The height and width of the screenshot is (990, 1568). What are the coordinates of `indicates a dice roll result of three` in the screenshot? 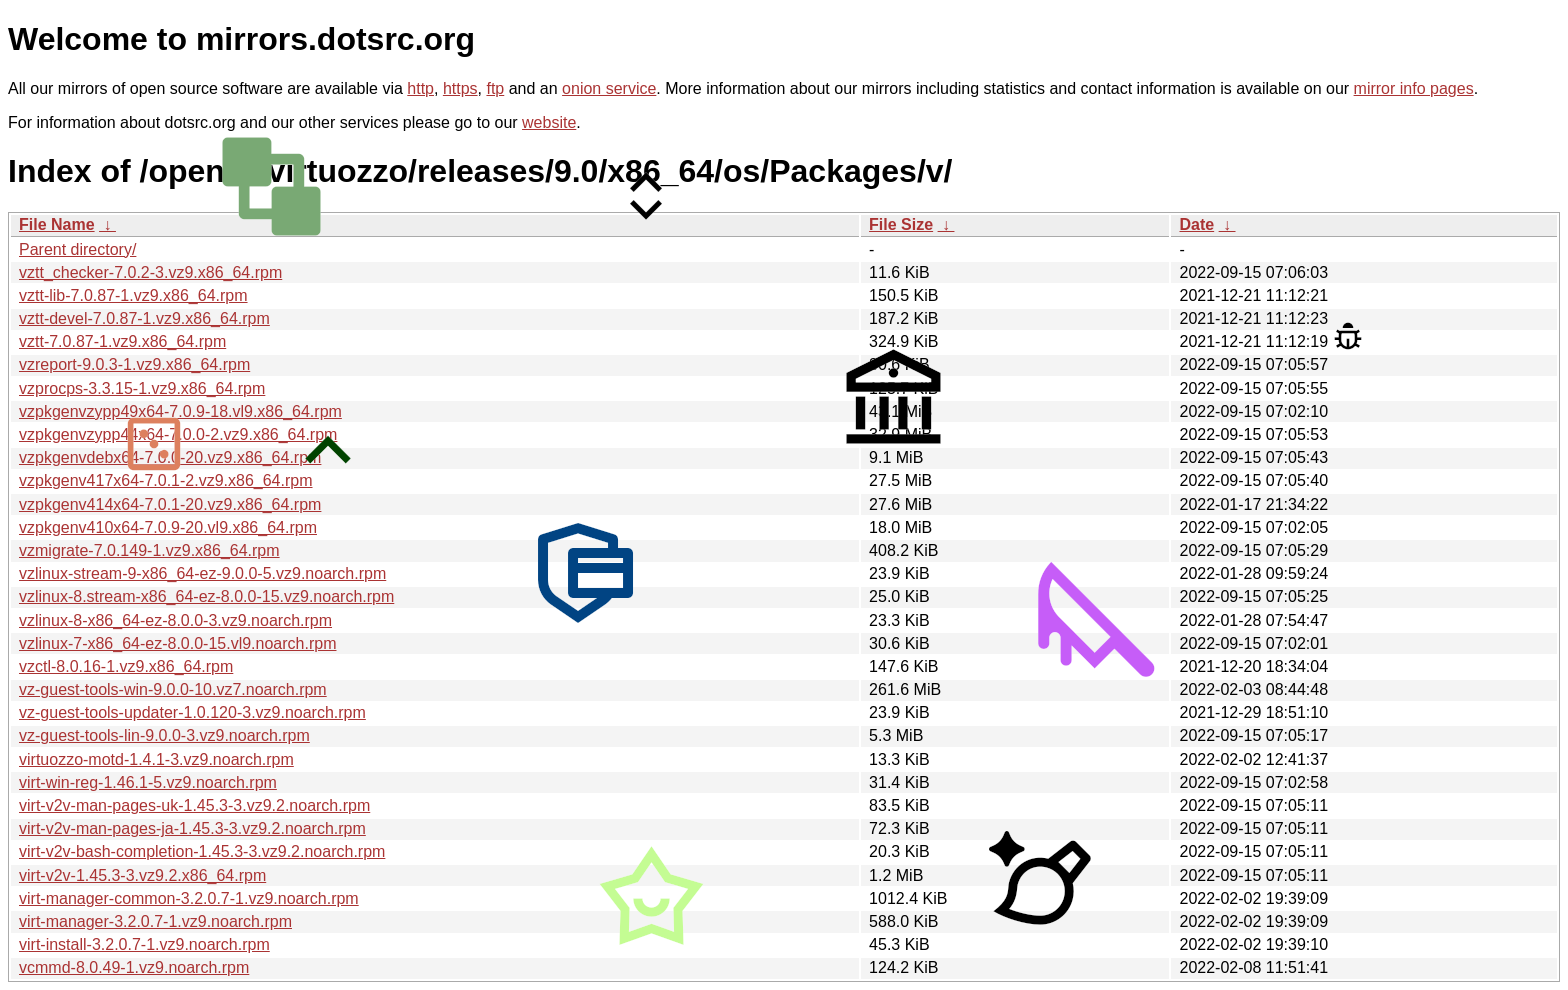 It's located at (154, 444).